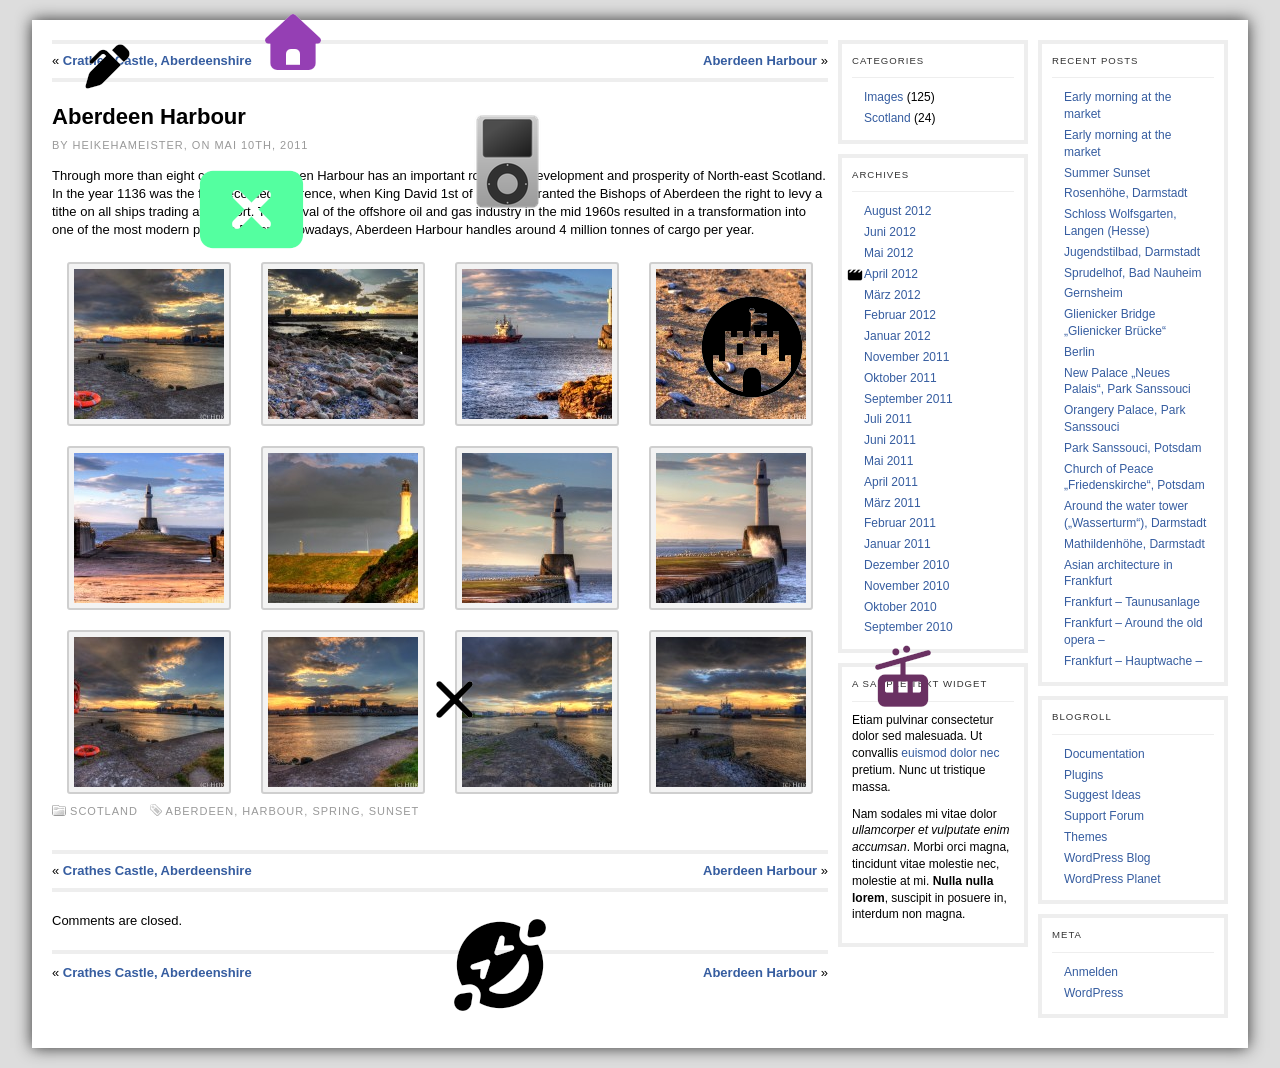  What do you see at coordinates (107, 66) in the screenshot?
I see `edit or modify content` at bounding box center [107, 66].